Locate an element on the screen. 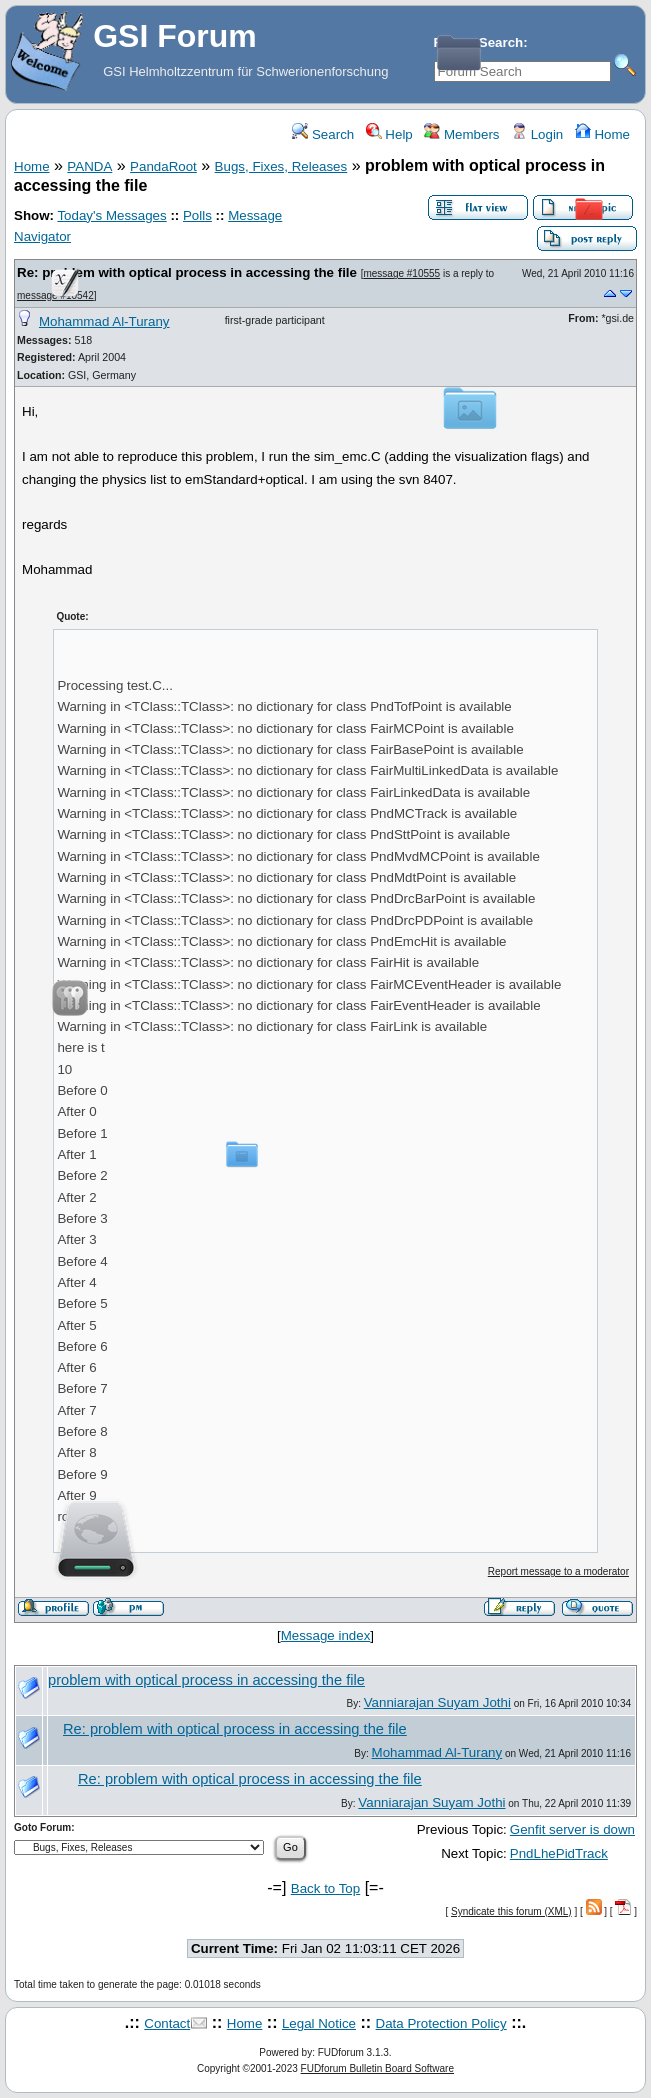 This screenshot has width=651, height=2098. open the passwords app to manage saved credentials is located at coordinates (70, 998).